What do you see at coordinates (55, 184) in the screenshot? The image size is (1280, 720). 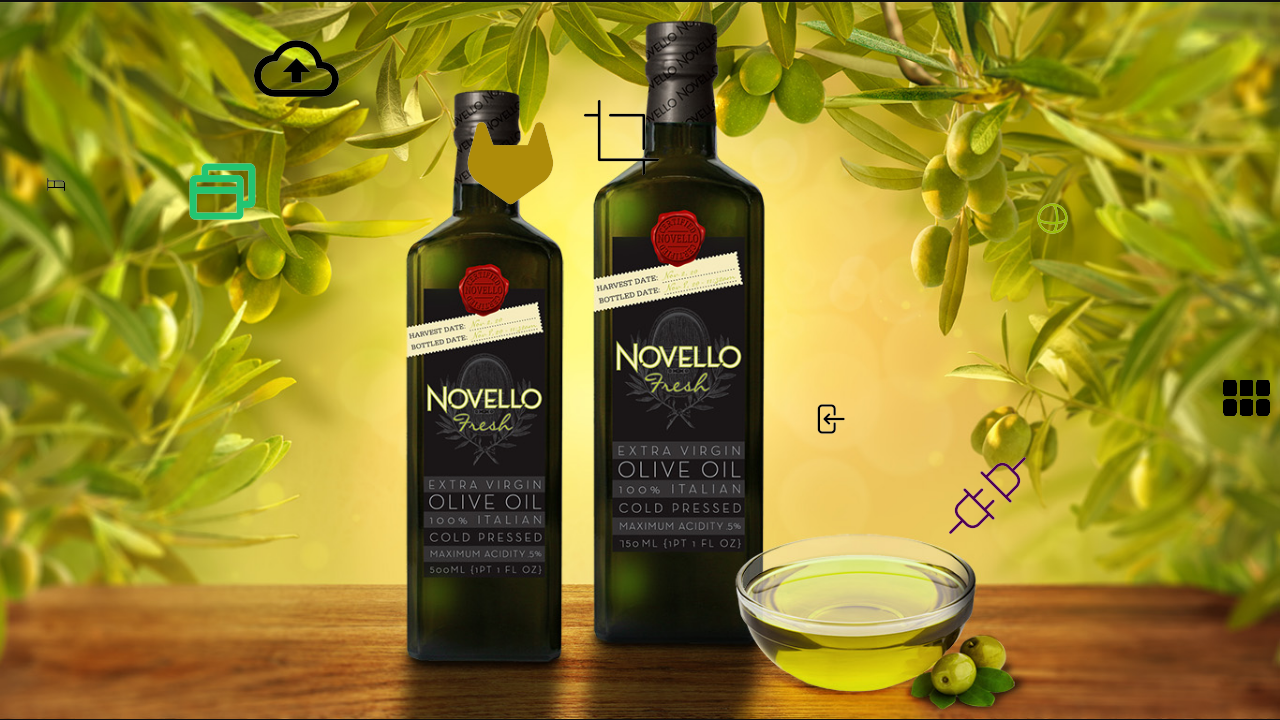 I see `view hotel or accommodation options` at bounding box center [55, 184].